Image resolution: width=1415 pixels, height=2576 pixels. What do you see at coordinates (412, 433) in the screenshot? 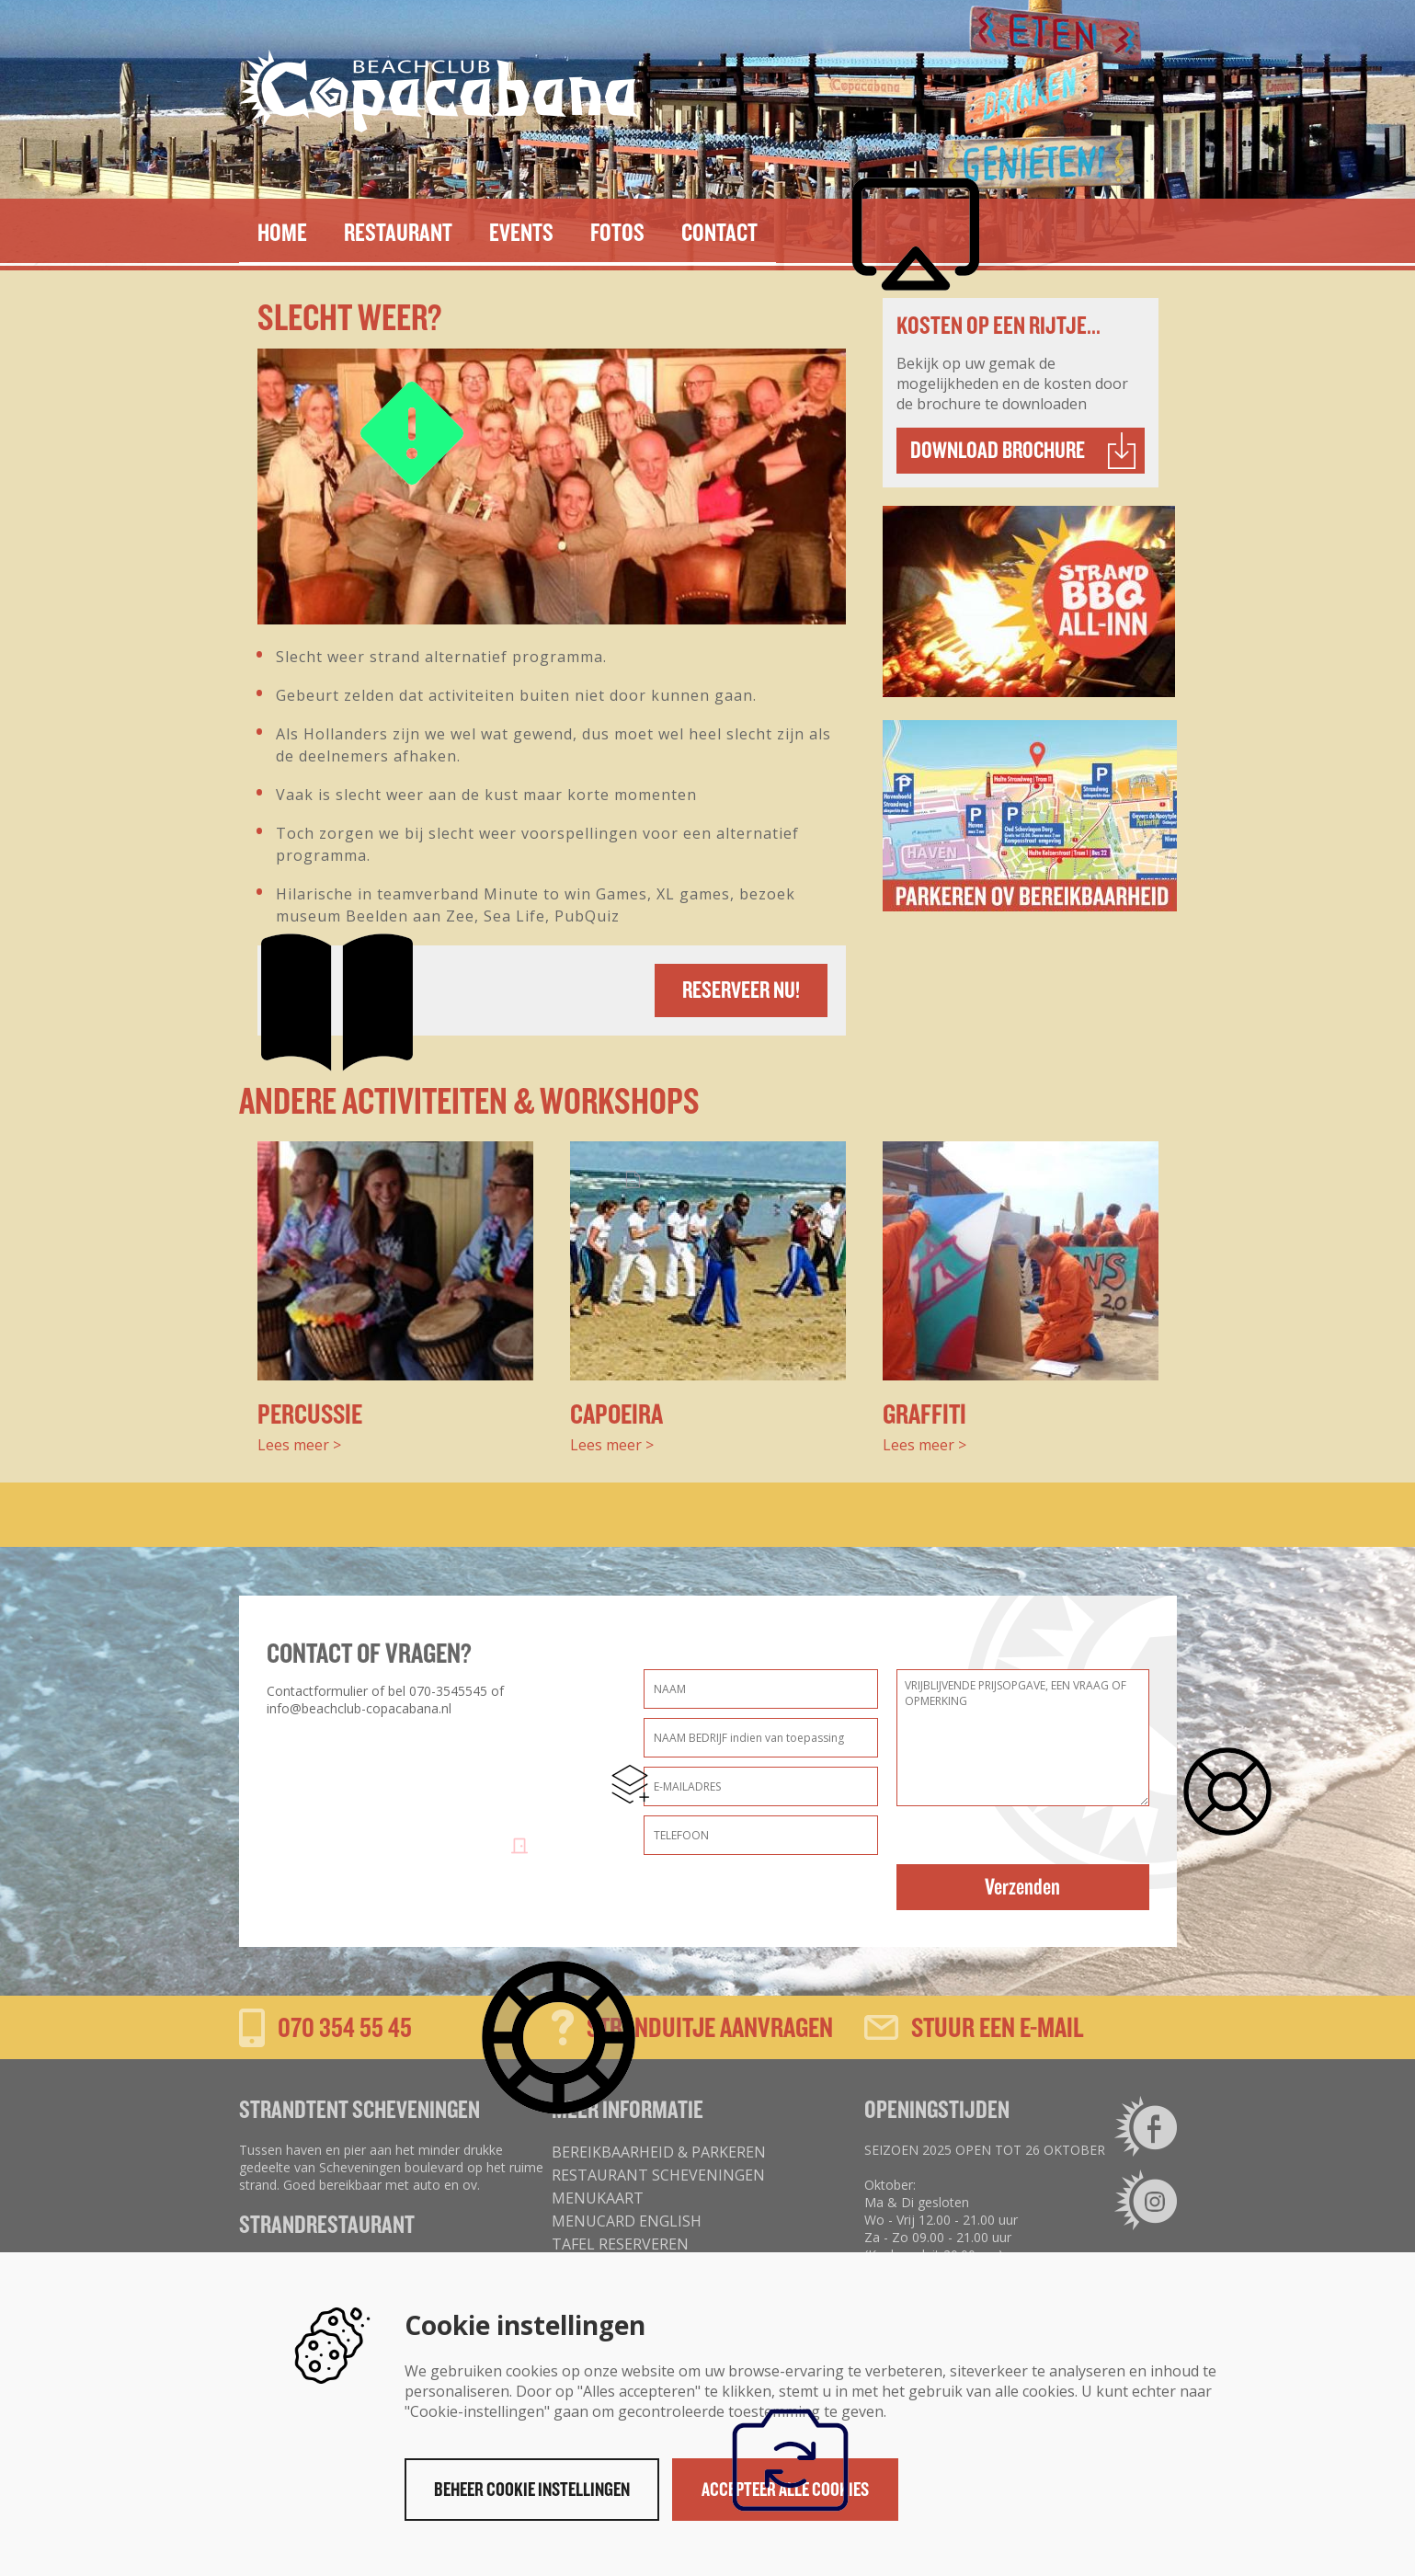
I see `indicates a warning or alert status` at bounding box center [412, 433].